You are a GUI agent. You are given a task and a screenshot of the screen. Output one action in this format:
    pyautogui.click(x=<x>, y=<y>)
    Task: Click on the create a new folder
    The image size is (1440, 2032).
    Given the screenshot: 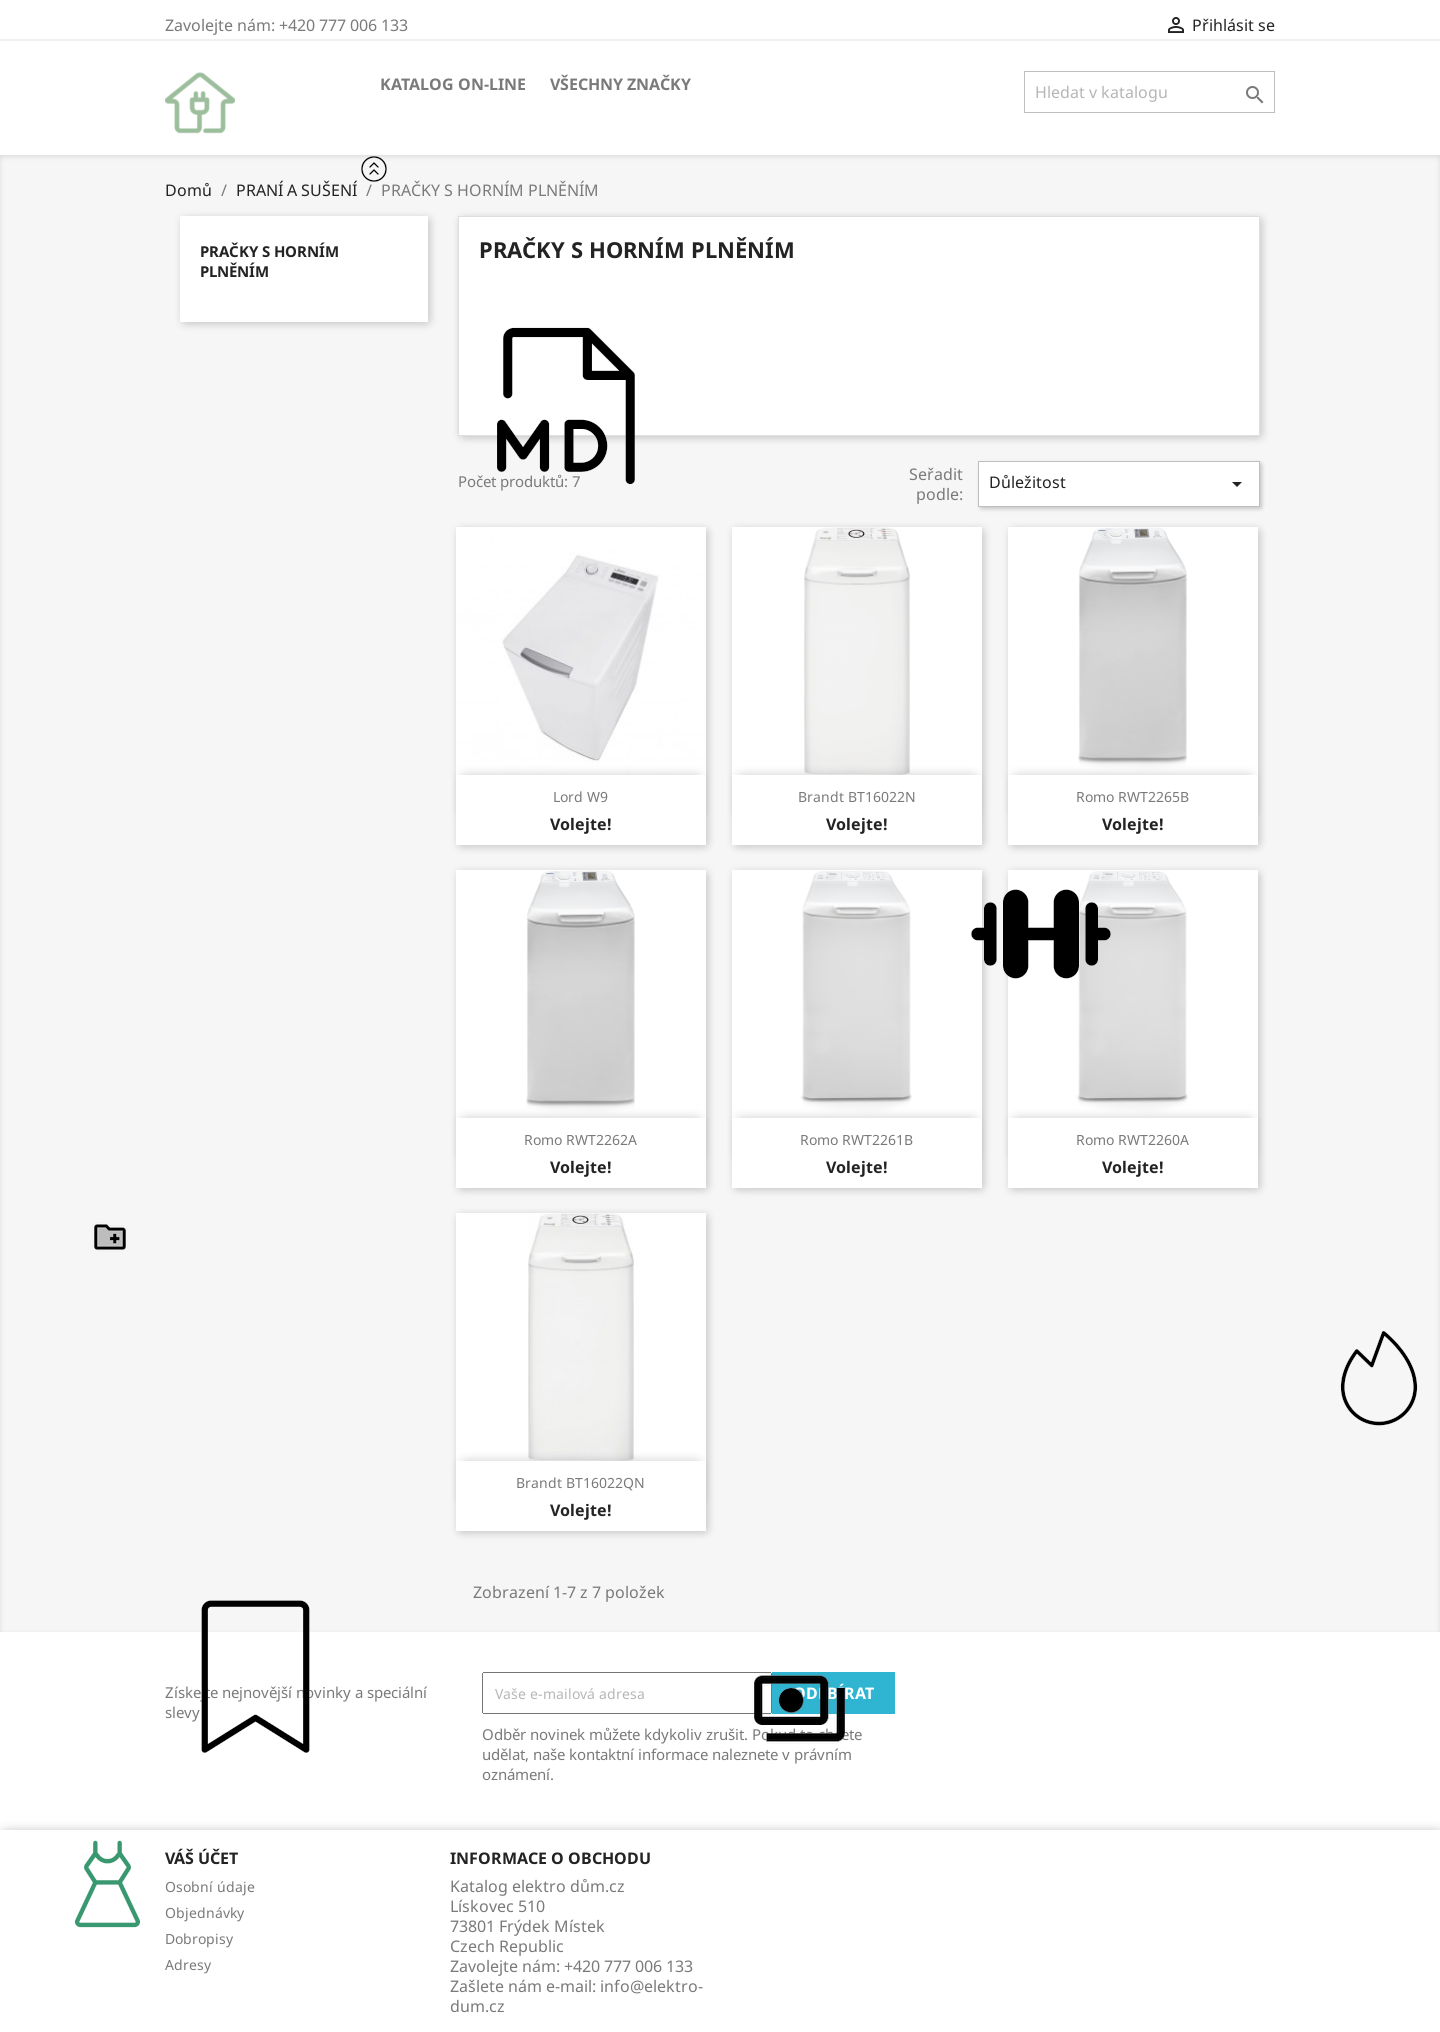 What is the action you would take?
    pyautogui.click(x=110, y=1237)
    